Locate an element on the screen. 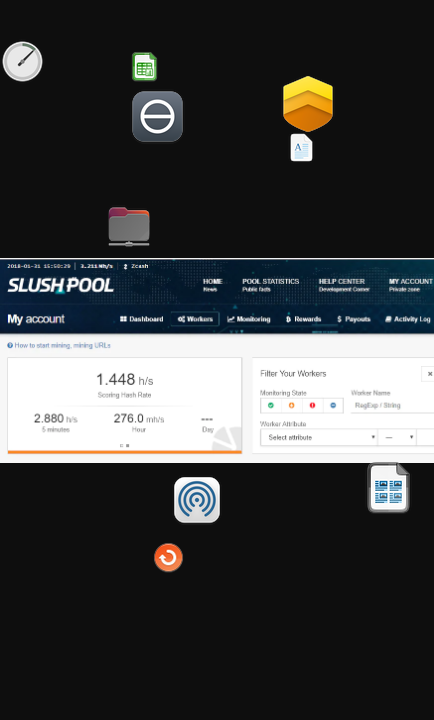  open windows security or protection settings is located at coordinates (308, 104).